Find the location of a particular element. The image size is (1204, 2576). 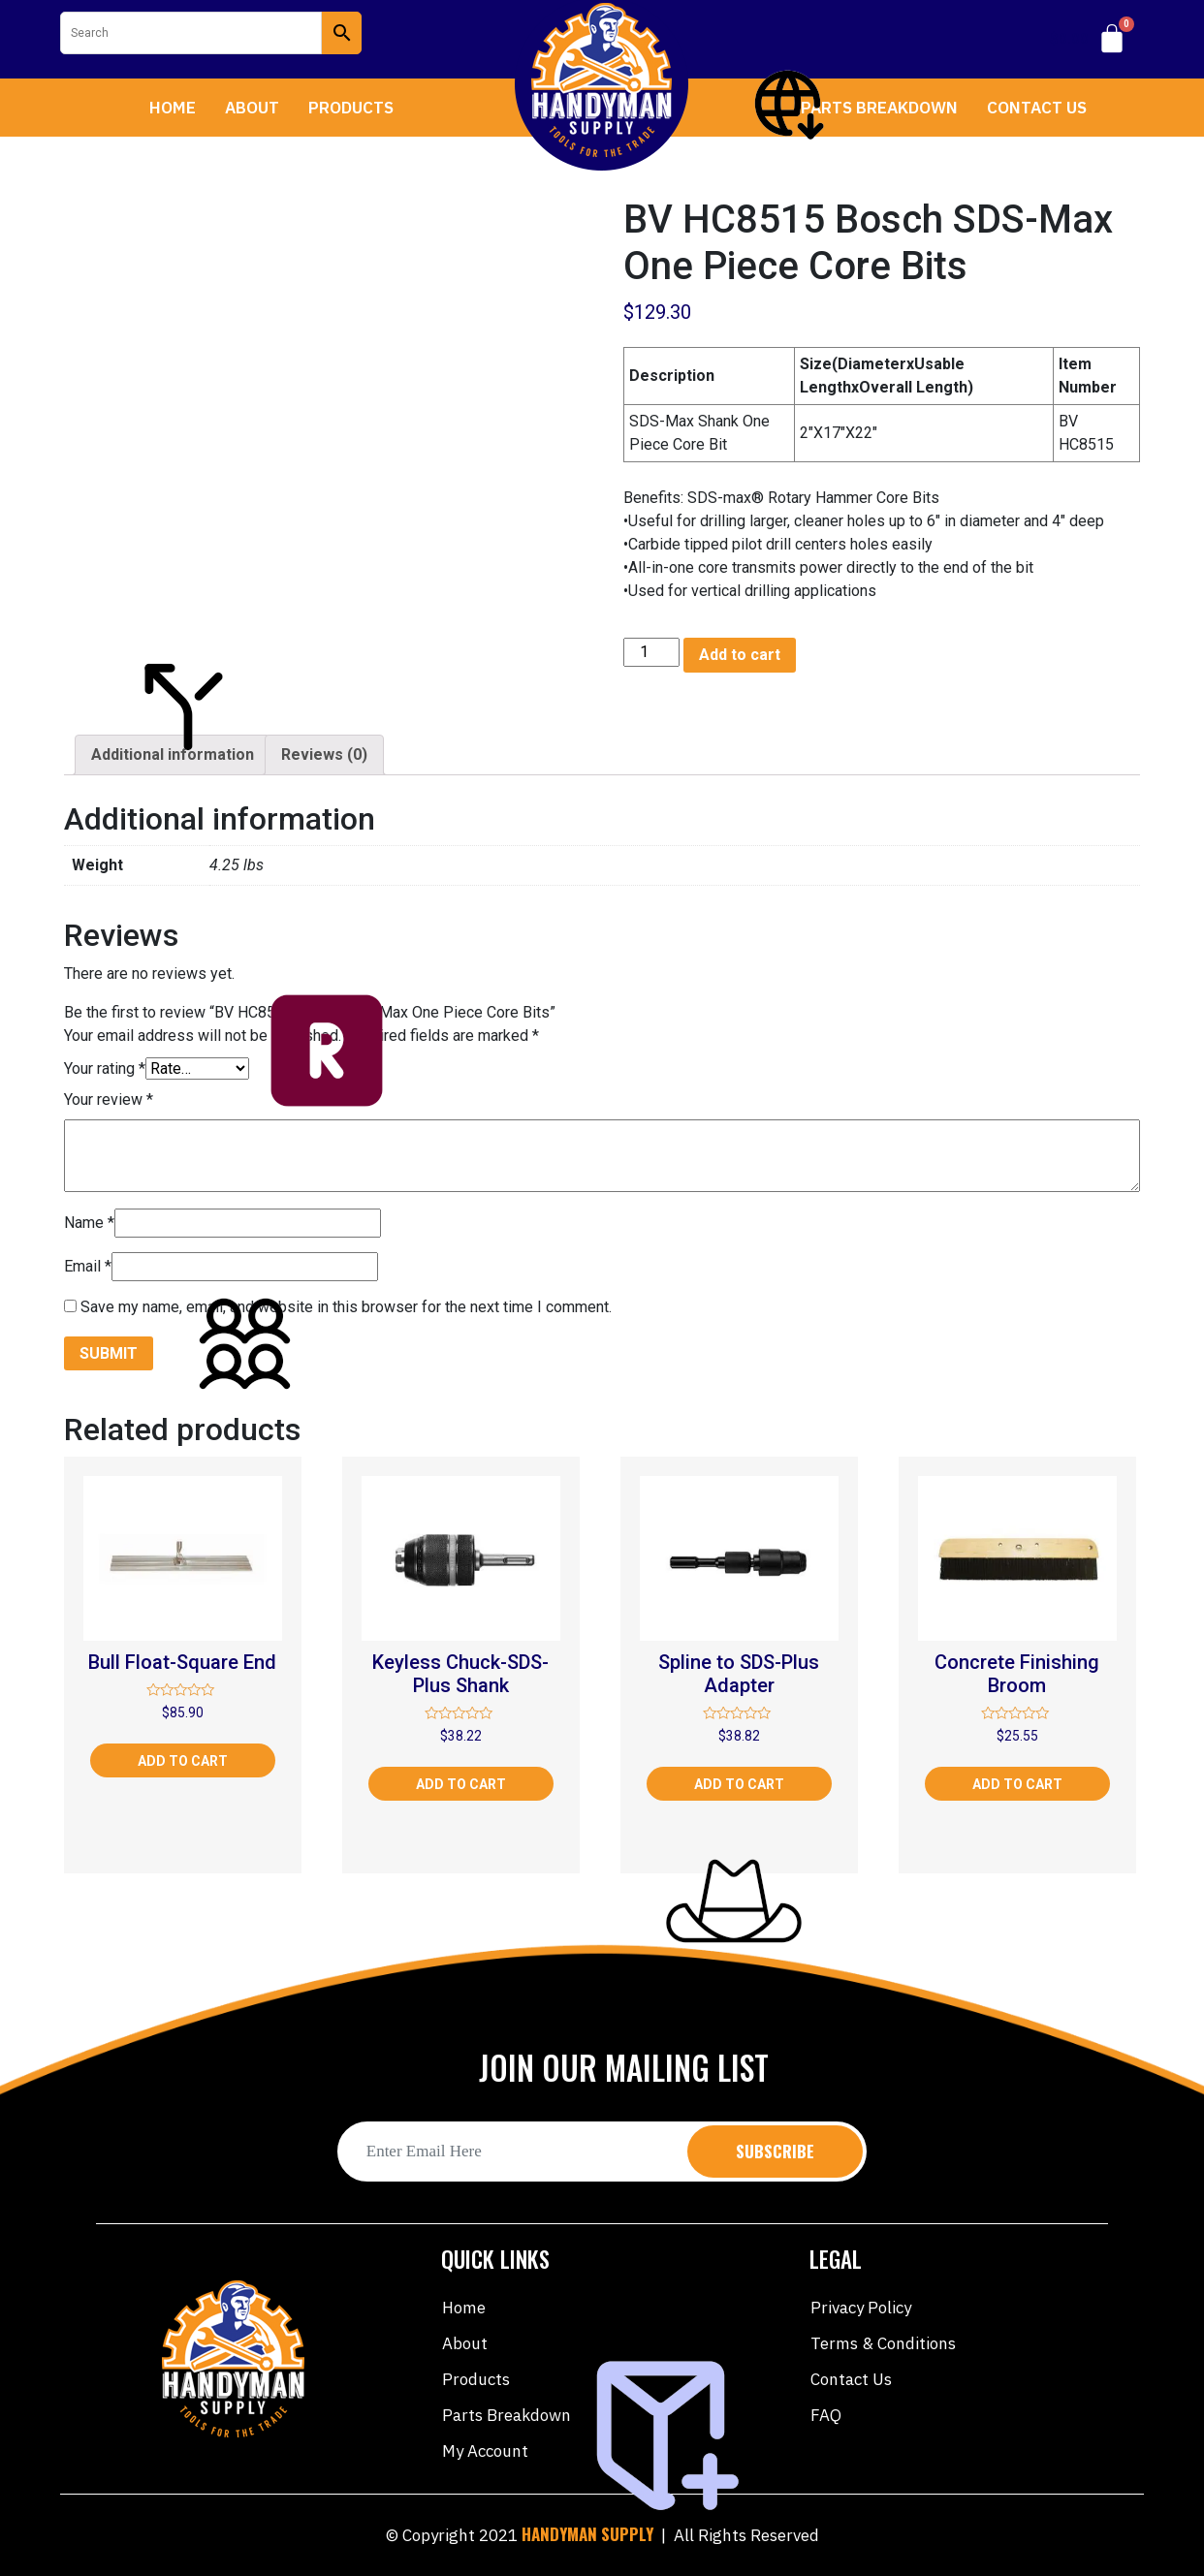

add a new 3D object or prism shape is located at coordinates (660, 2432).